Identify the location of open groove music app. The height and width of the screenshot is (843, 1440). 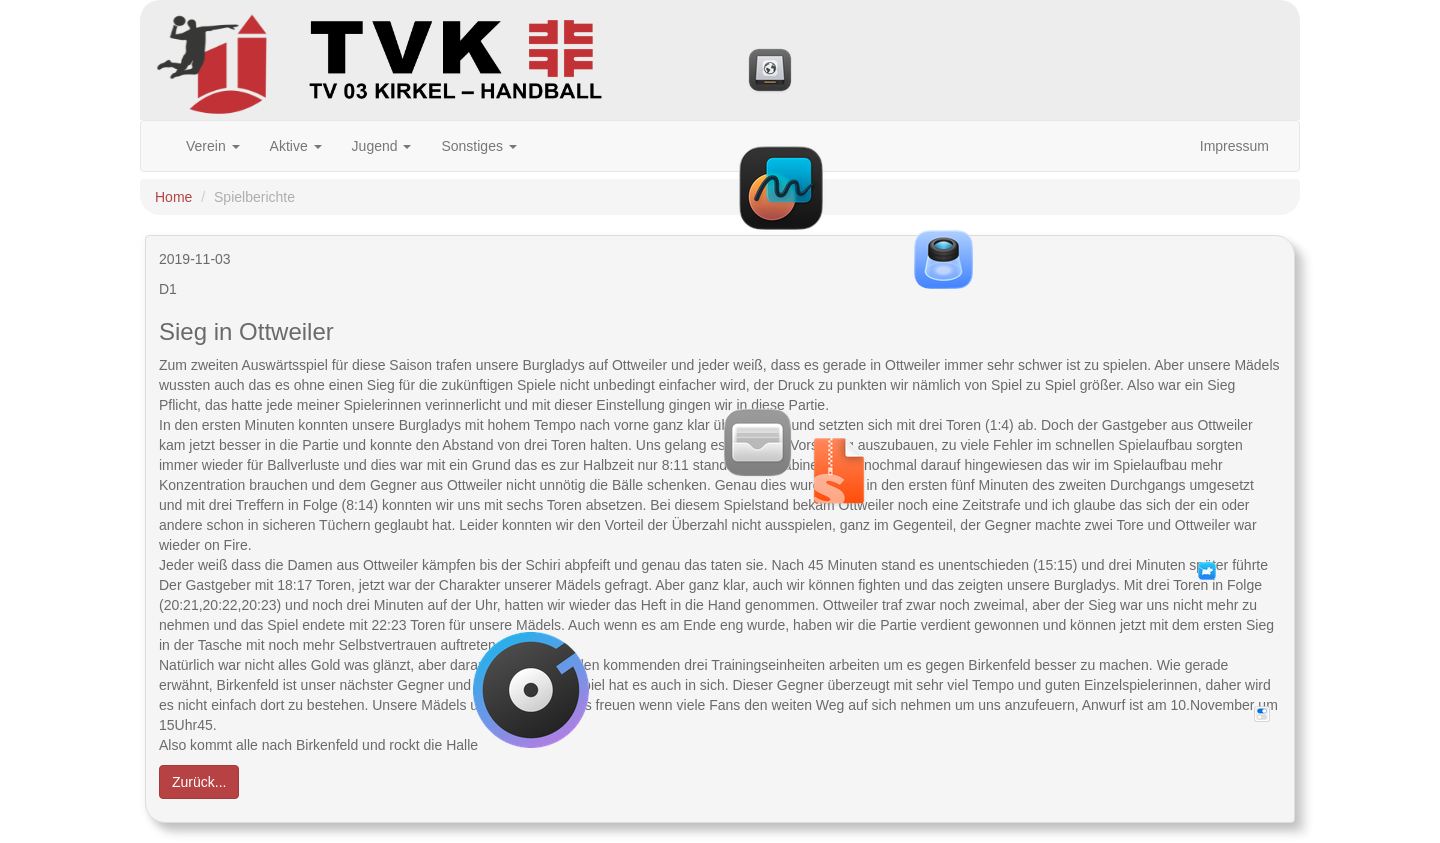
(531, 690).